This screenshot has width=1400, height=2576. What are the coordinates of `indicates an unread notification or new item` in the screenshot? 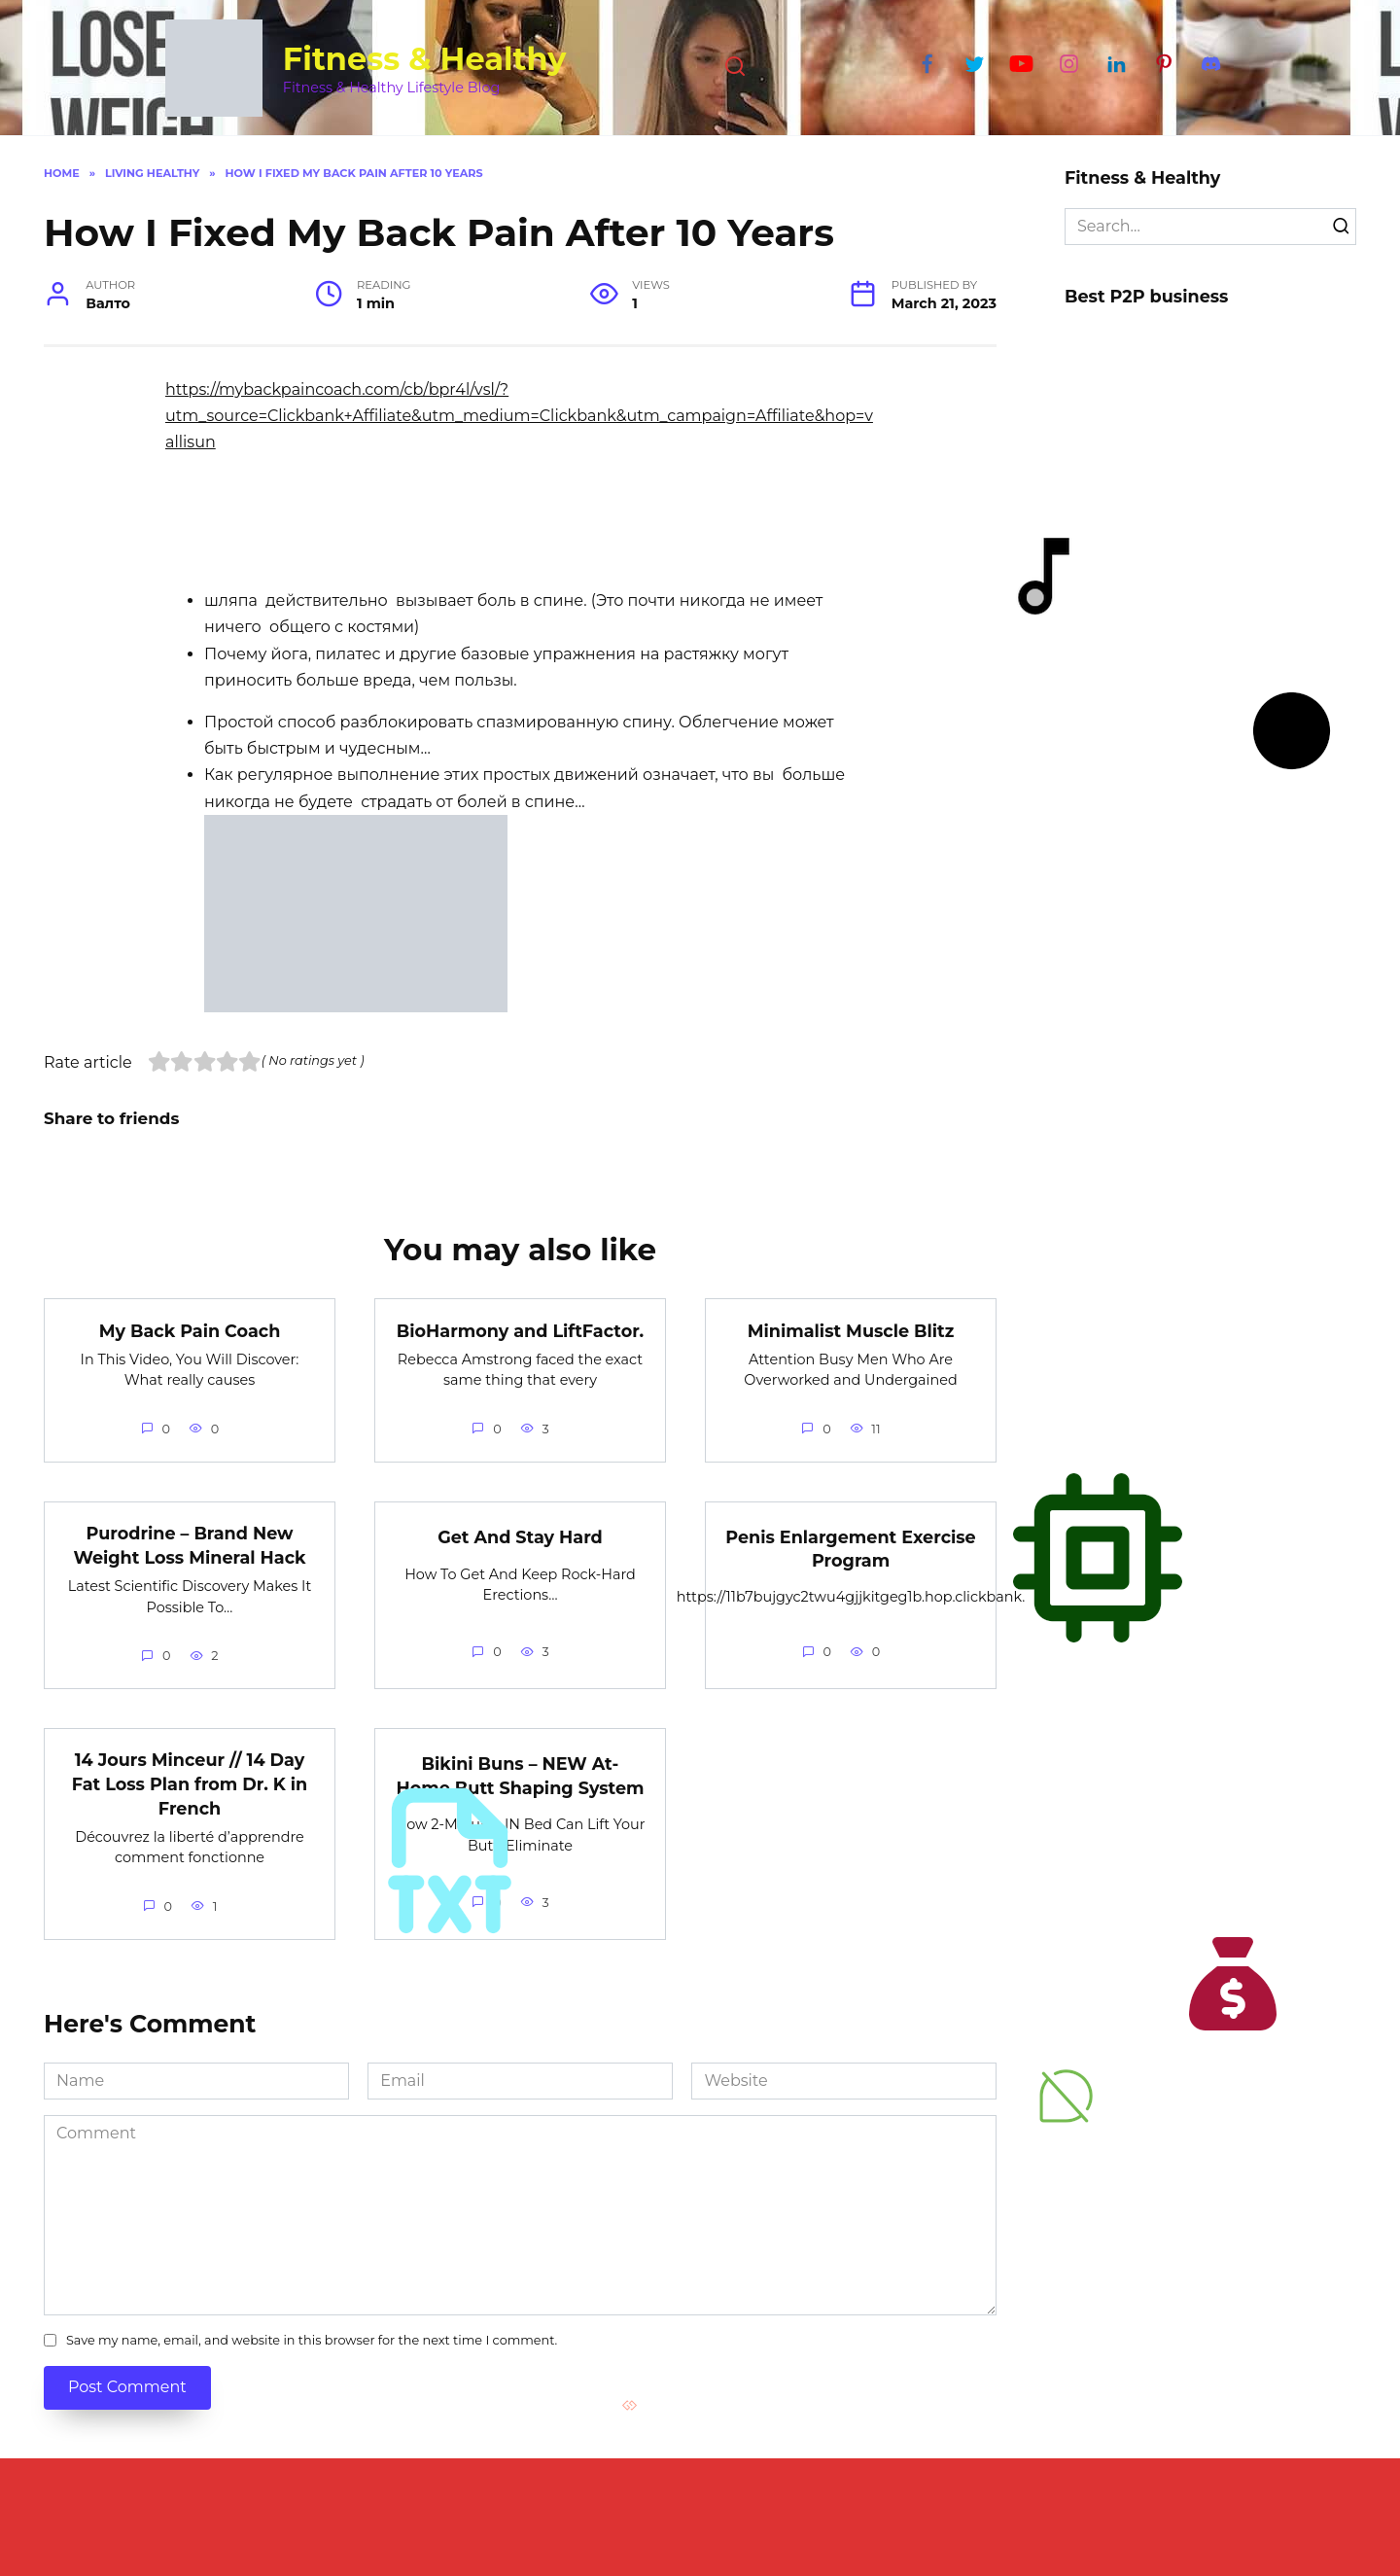 It's located at (1291, 730).